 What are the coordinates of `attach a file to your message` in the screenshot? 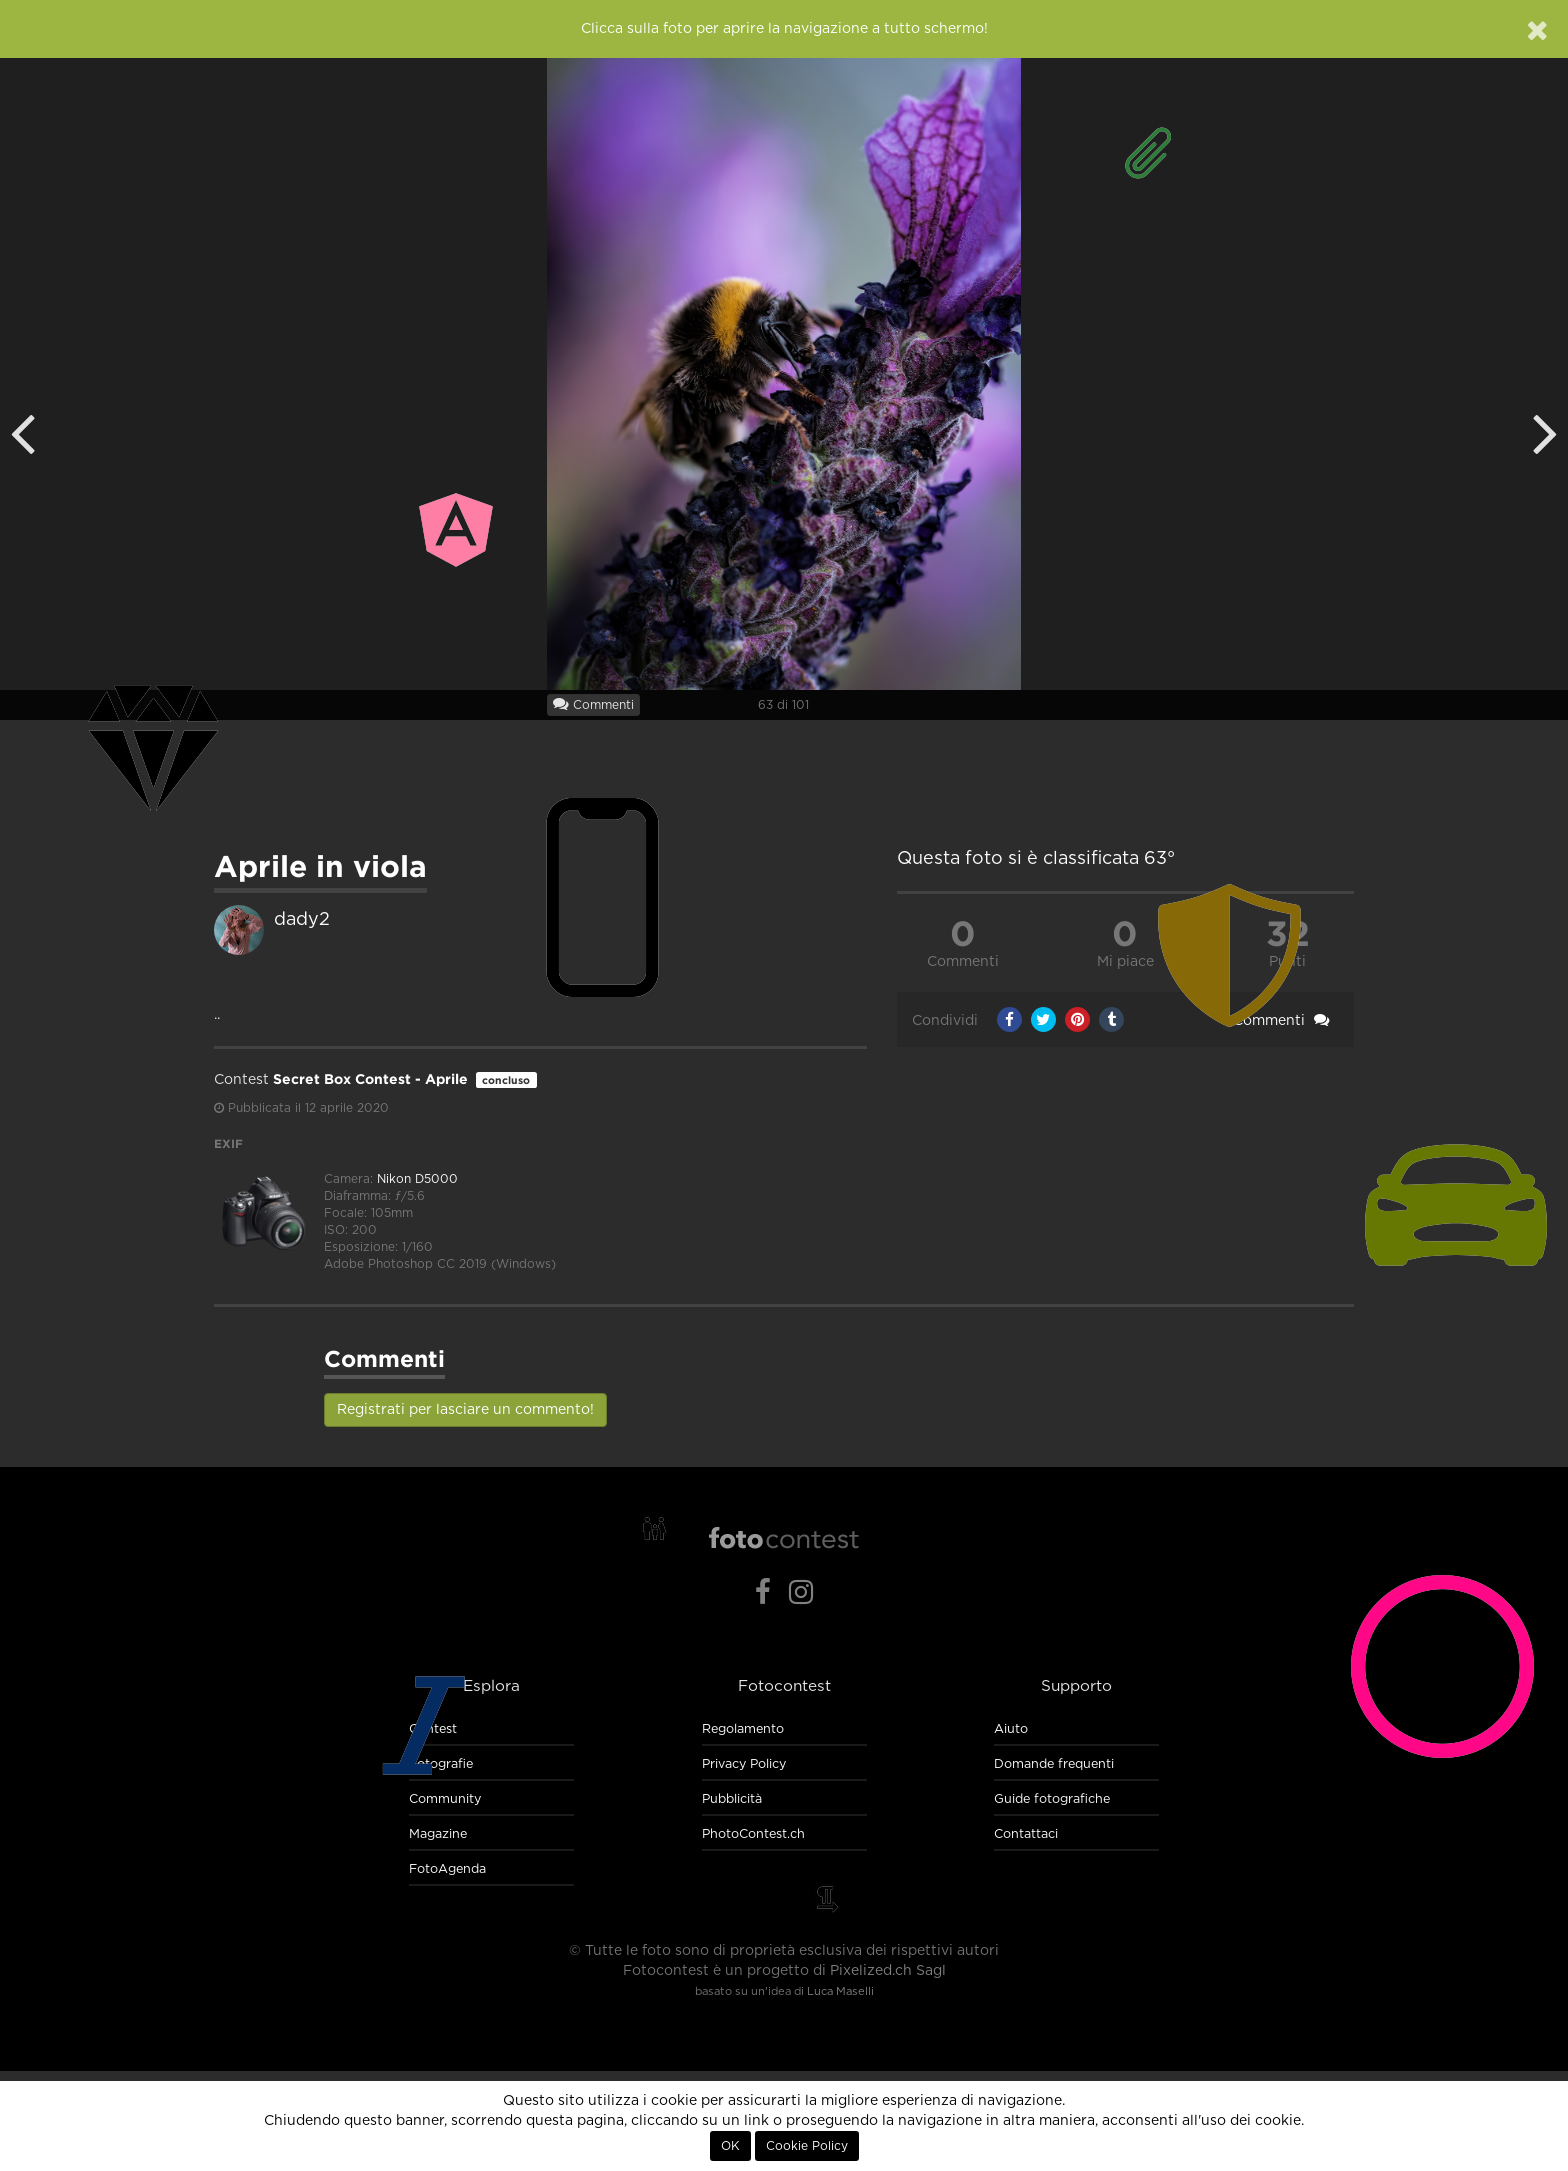 It's located at (1149, 153).